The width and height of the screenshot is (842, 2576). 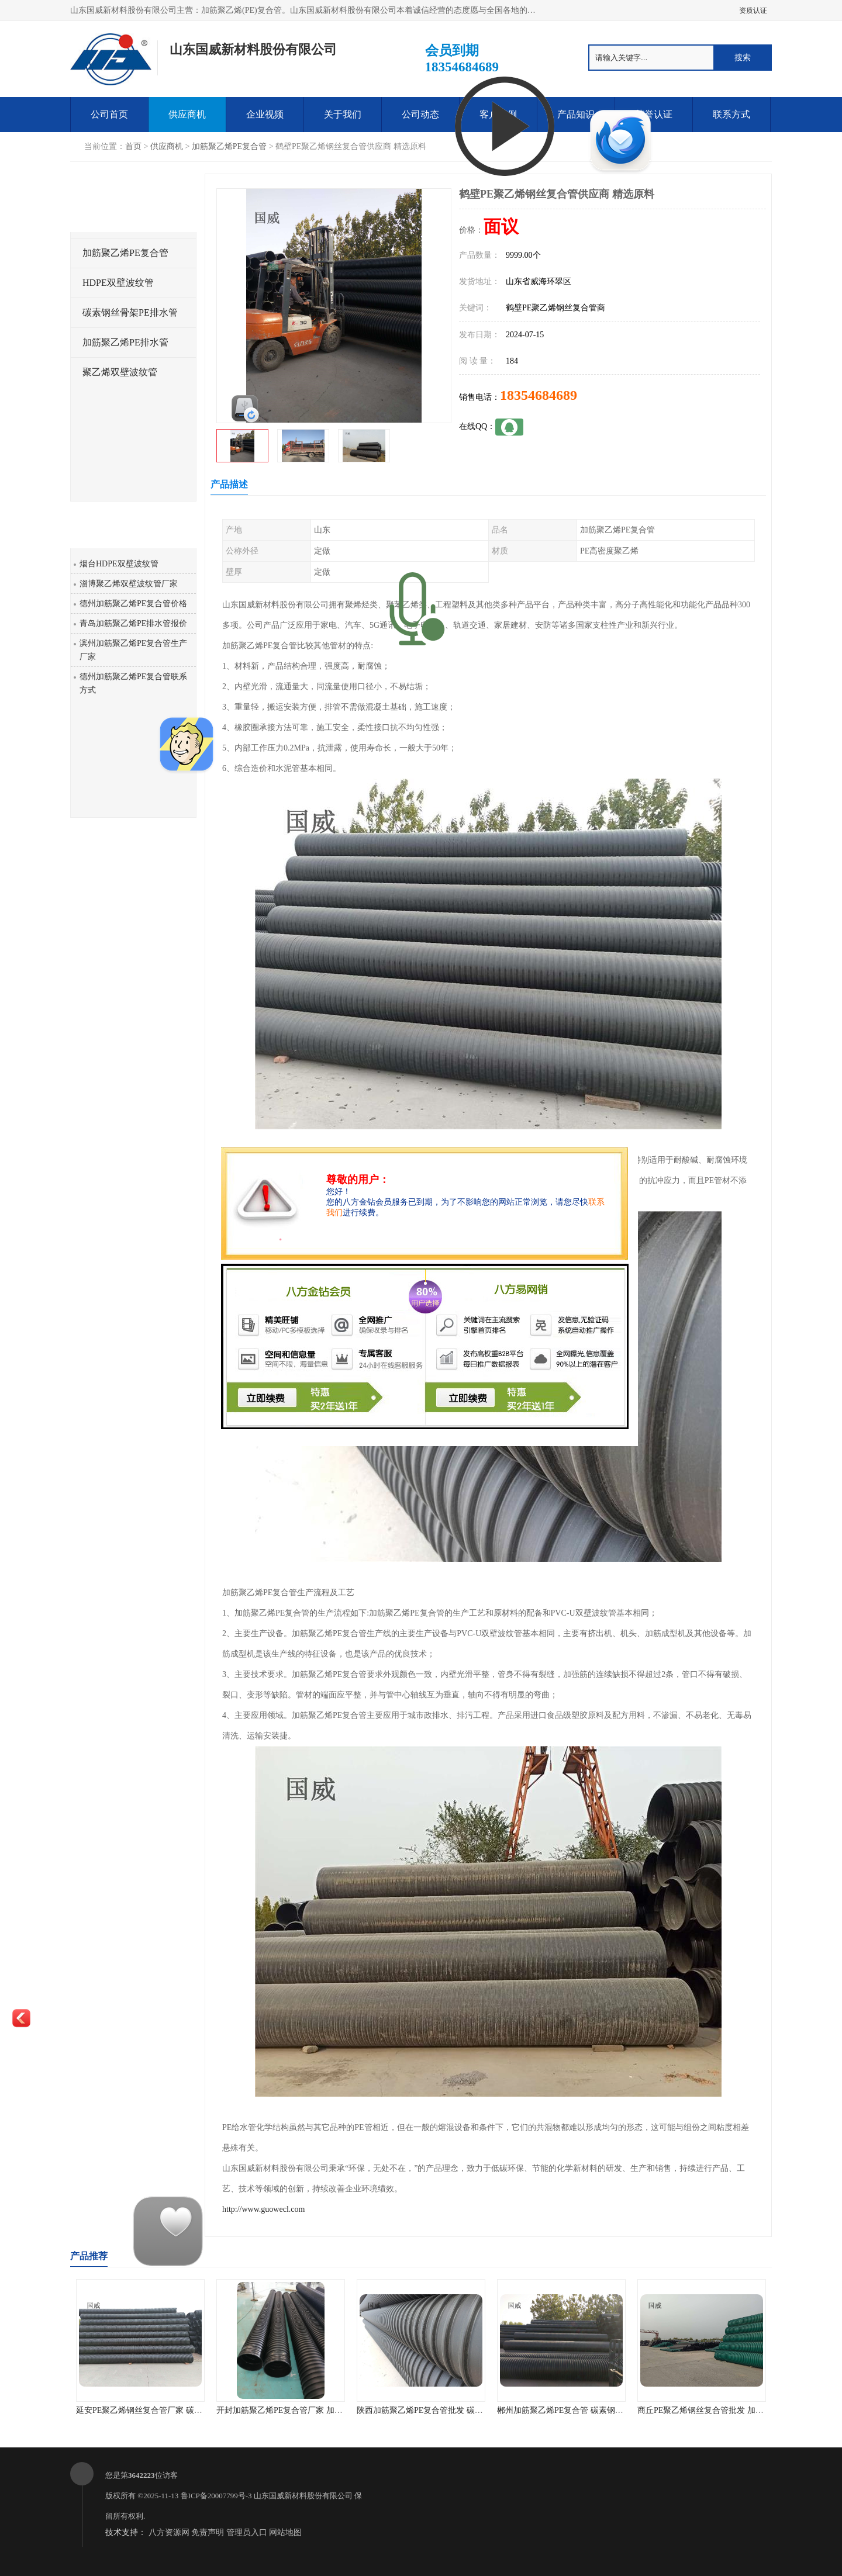 I want to click on format or erase a USB drive, so click(x=244, y=408).